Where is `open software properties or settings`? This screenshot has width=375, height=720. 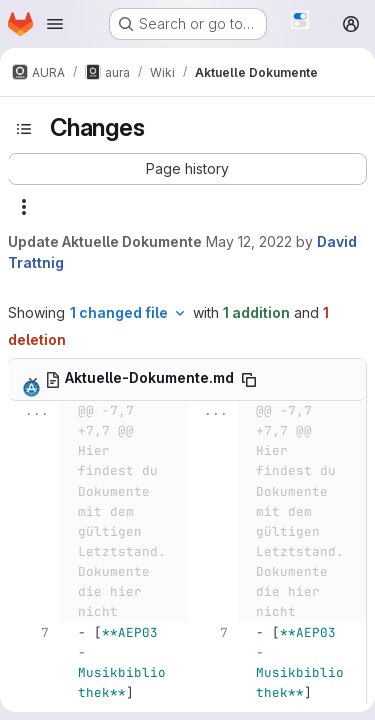 open software properties or settings is located at coordinates (31, 388).